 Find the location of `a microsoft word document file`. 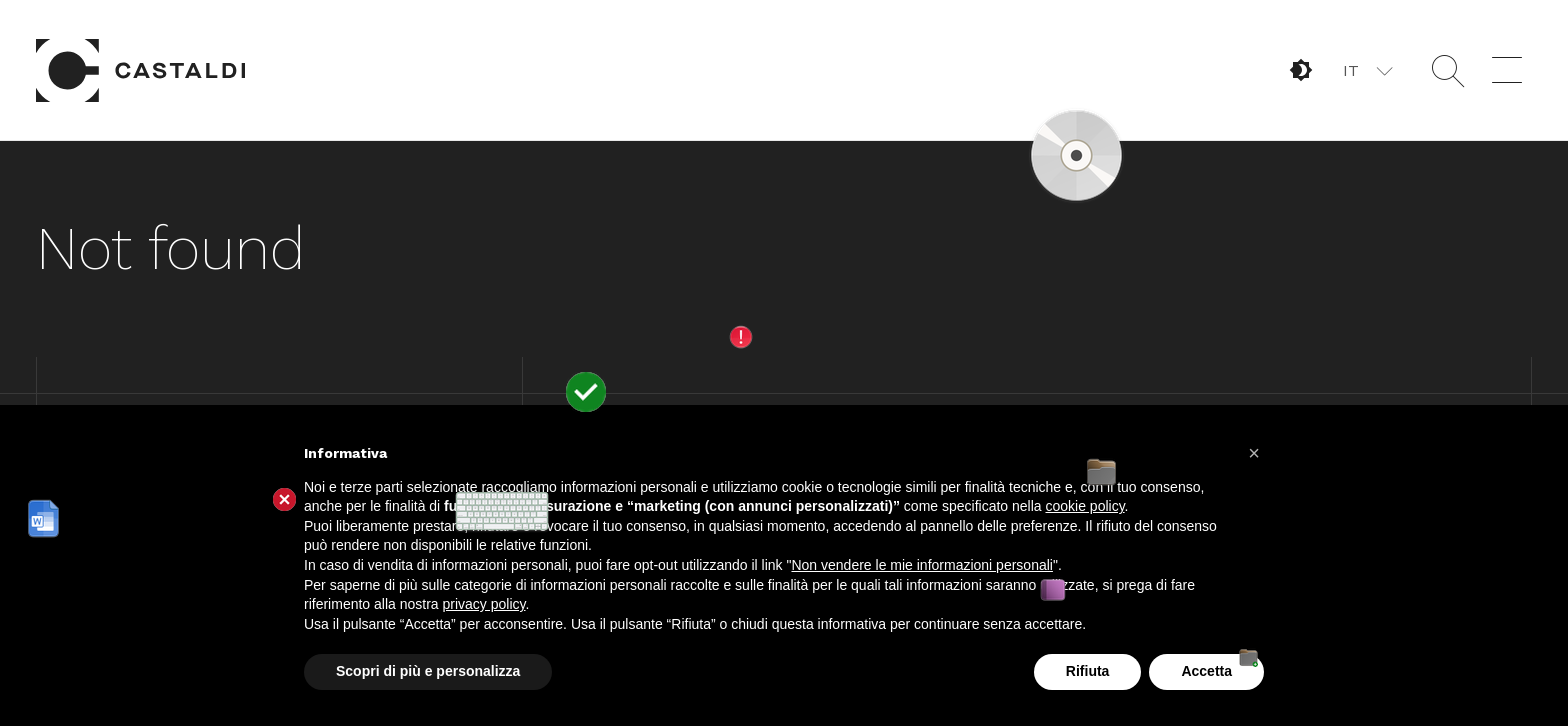

a microsoft word document file is located at coordinates (43, 518).